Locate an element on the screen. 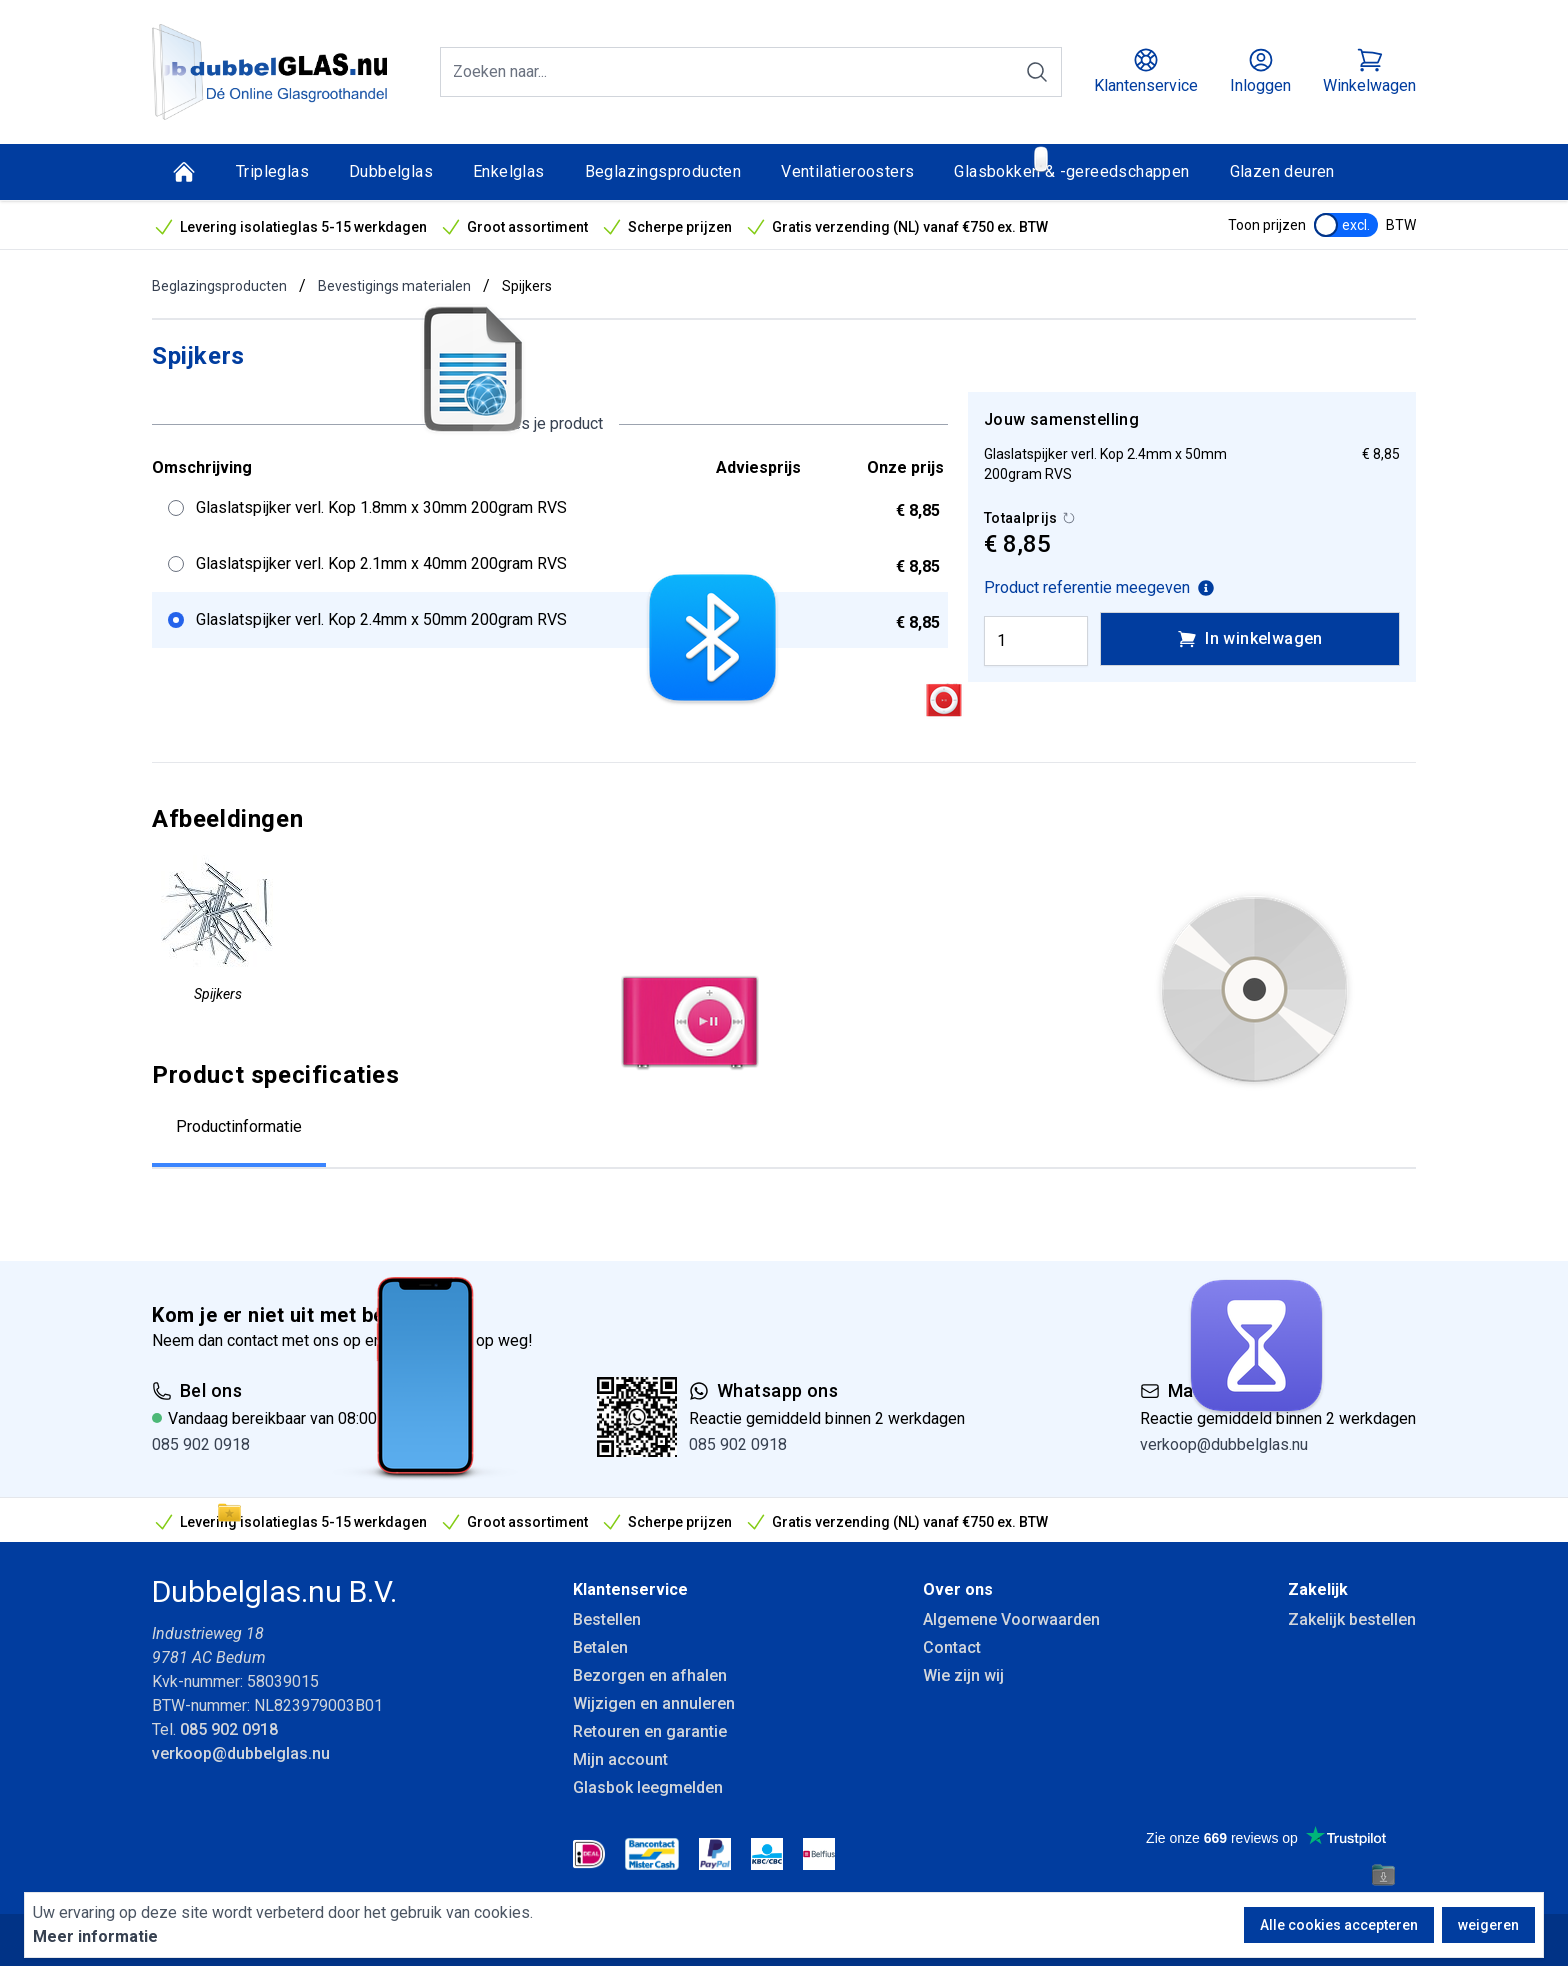  iPhone 12 mini device icon is located at coordinates (425, 1379).